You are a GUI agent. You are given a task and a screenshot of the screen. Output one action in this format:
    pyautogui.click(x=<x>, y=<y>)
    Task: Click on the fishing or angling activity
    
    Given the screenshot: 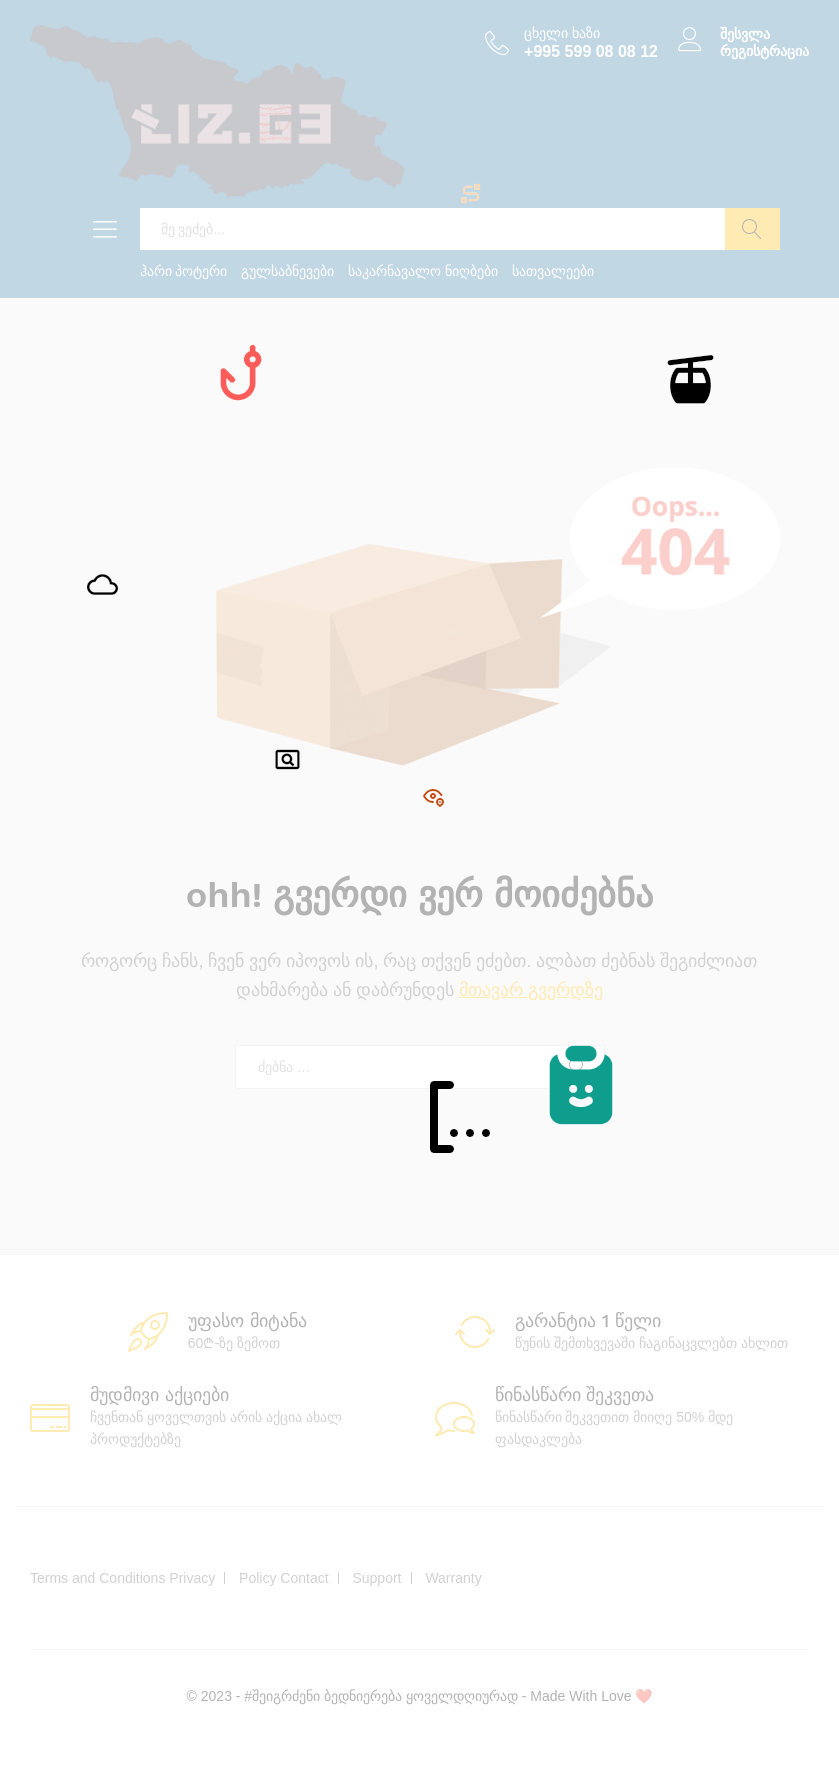 What is the action you would take?
    pyautogui.click(x=241, y=374)
    